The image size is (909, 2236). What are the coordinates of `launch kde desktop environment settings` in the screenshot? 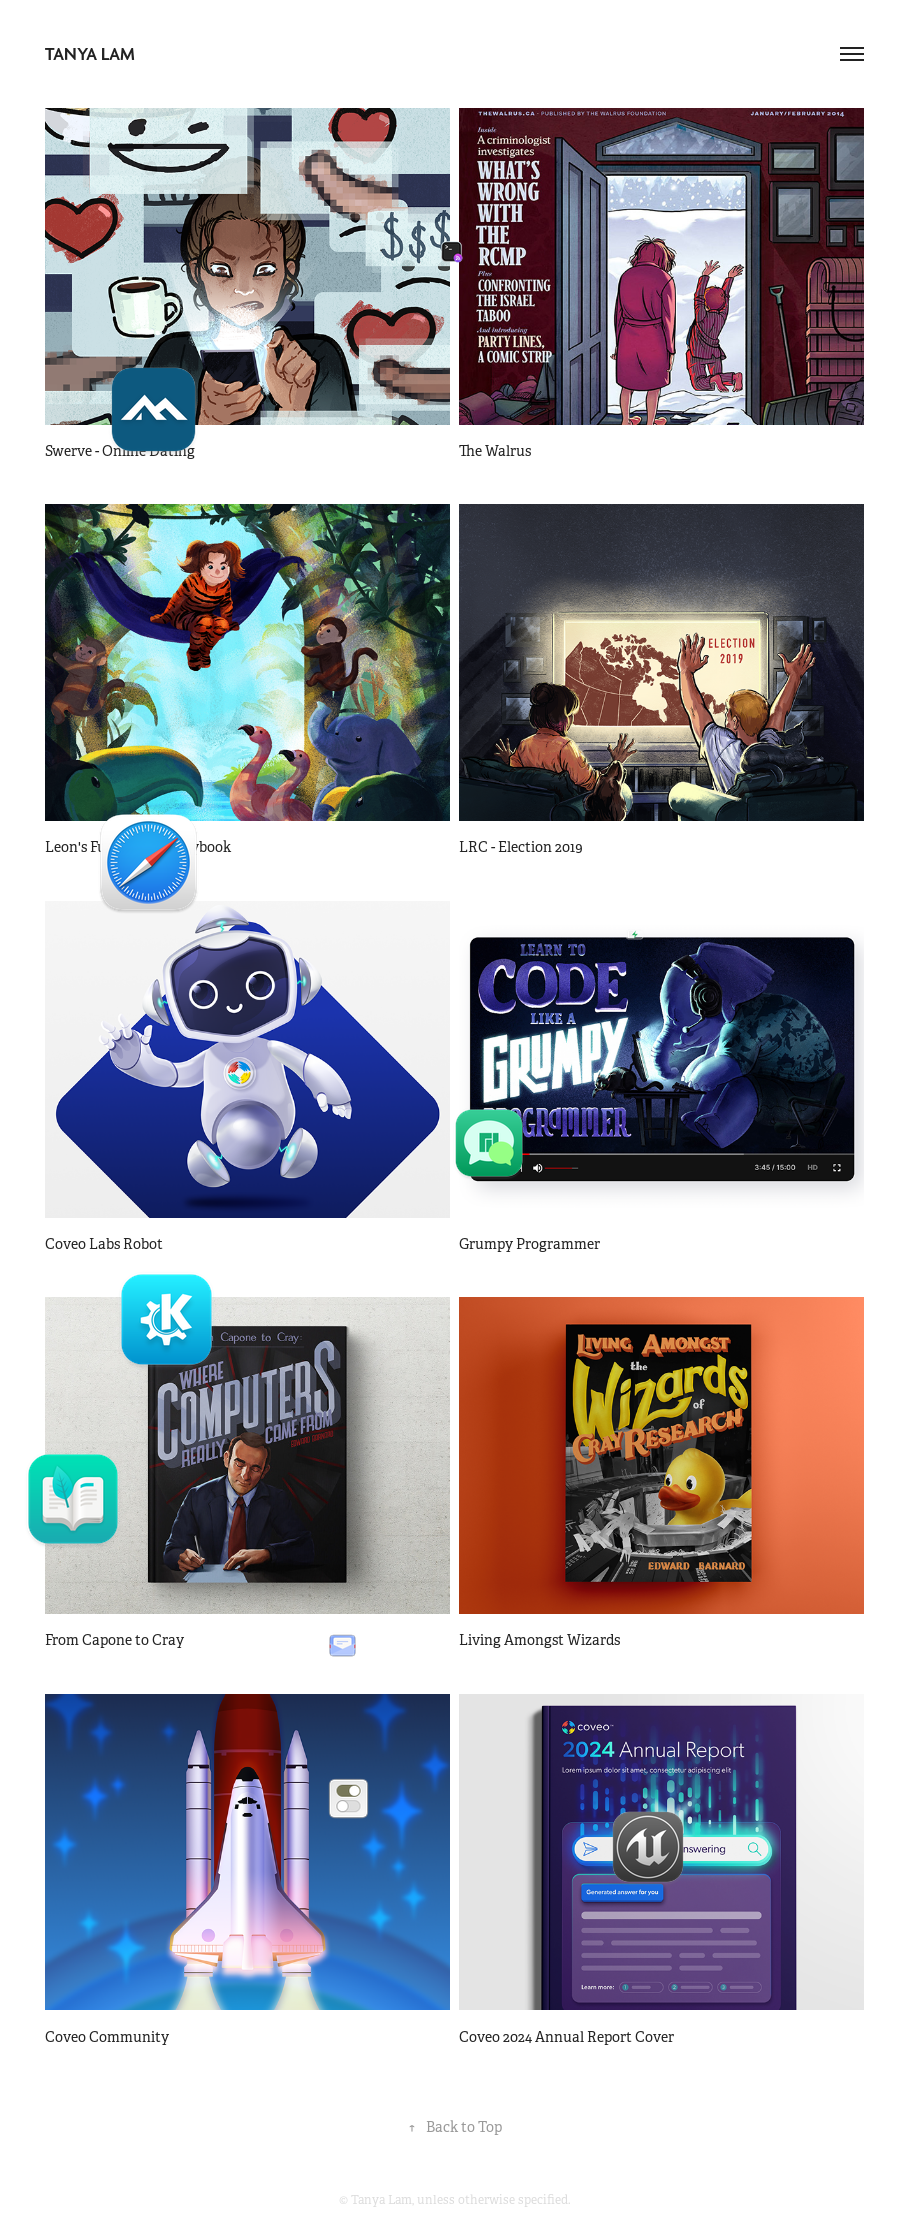 It's located at (166, 1319).